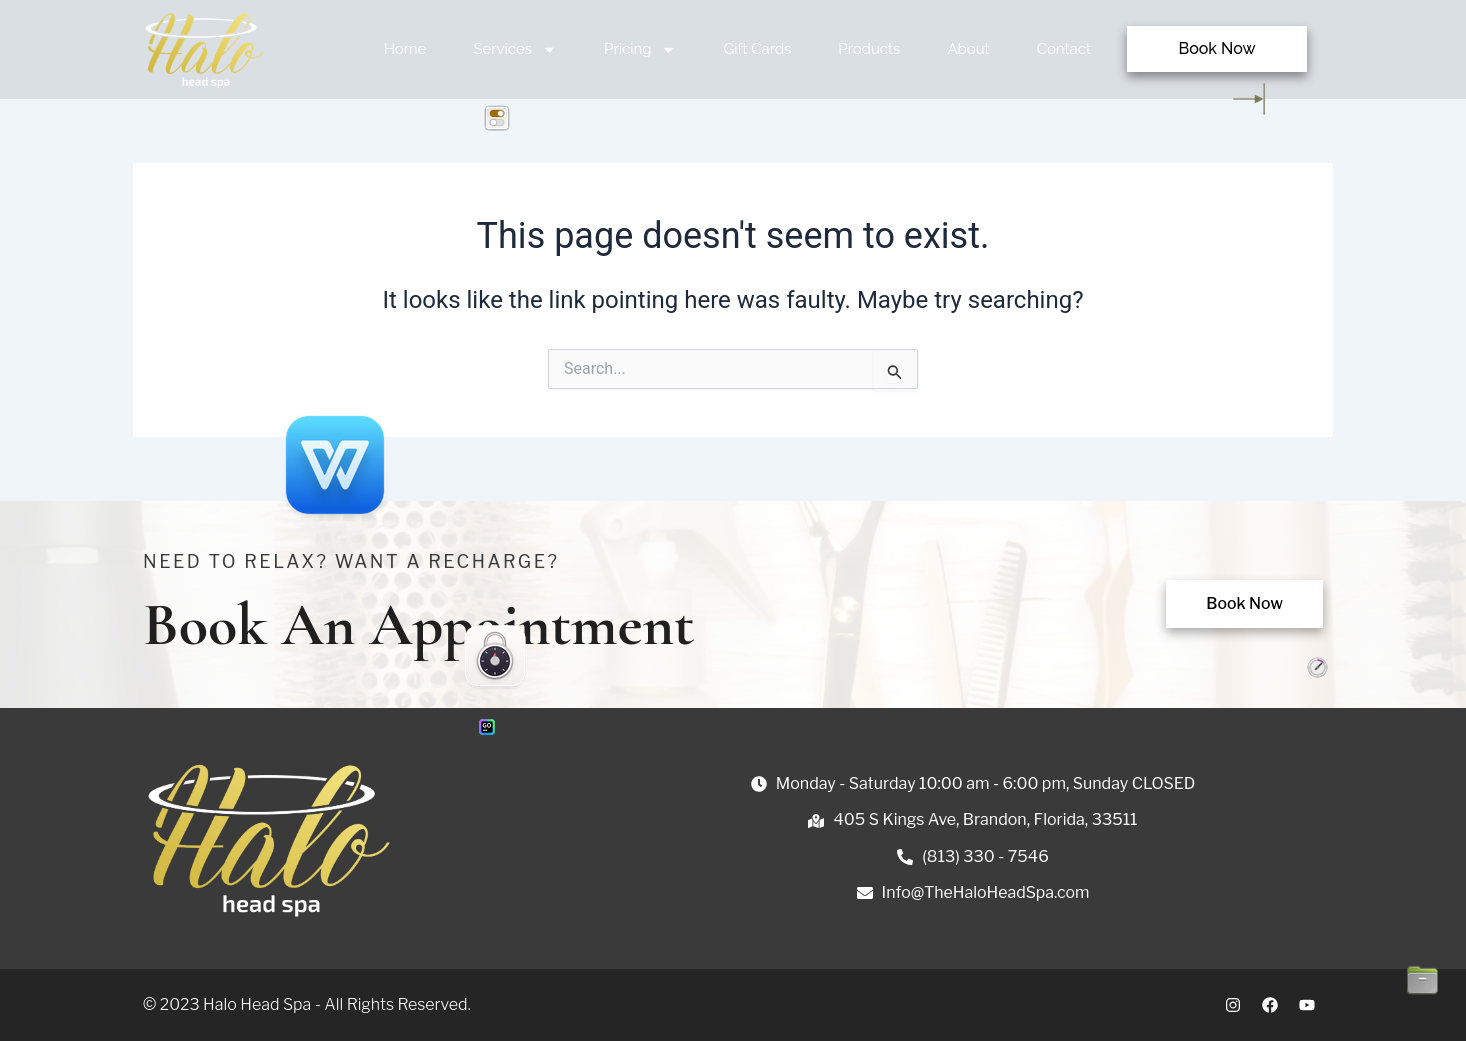 The height and width of the screenshot is (1041, 1466). What do you see at coordinates (1422, 979) in the screenshot?
I see `open the file manager` at bounding box center [1422, 979].